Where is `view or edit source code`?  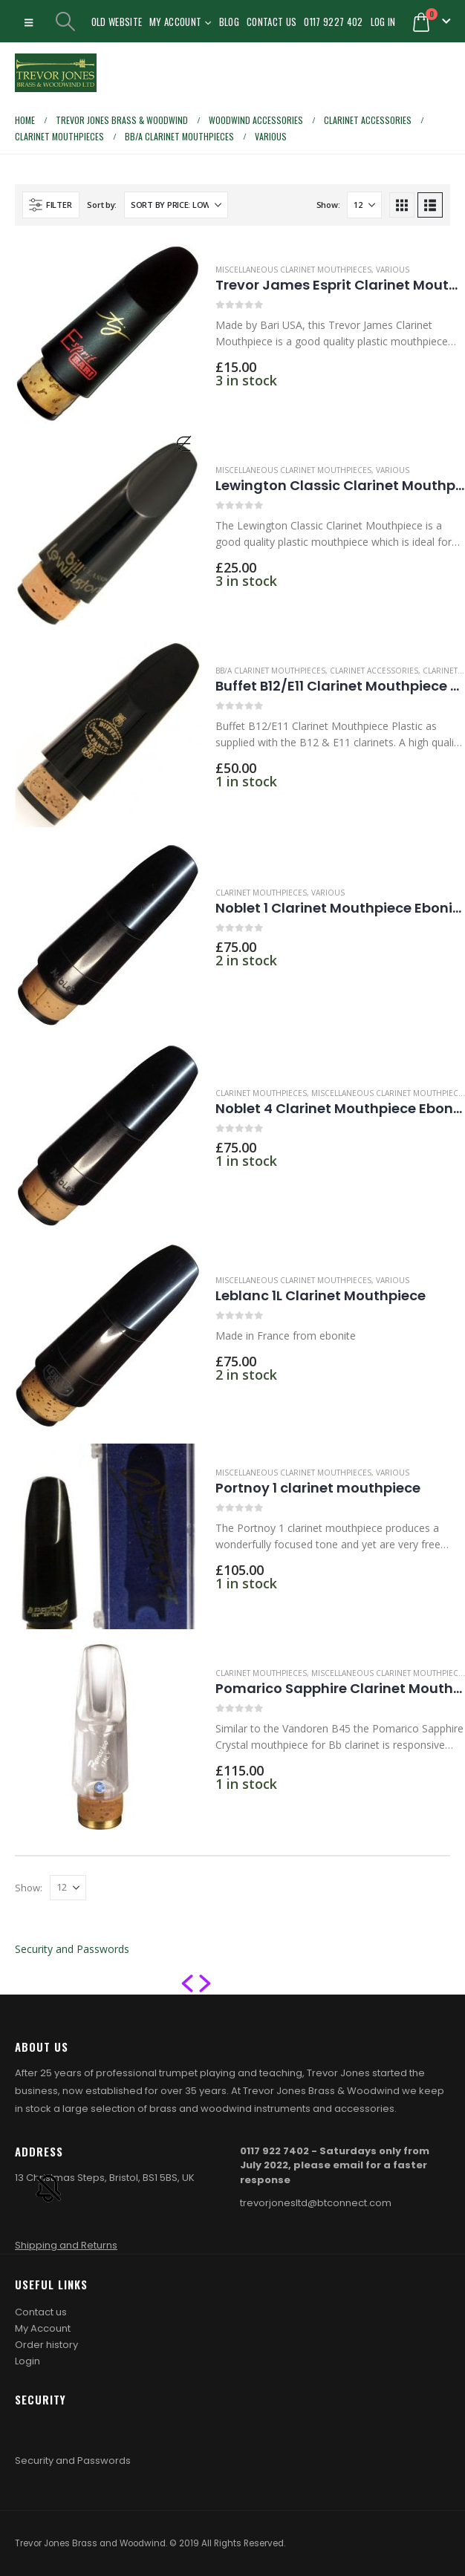
view or edit source code is located at coordinates (196, 1983).